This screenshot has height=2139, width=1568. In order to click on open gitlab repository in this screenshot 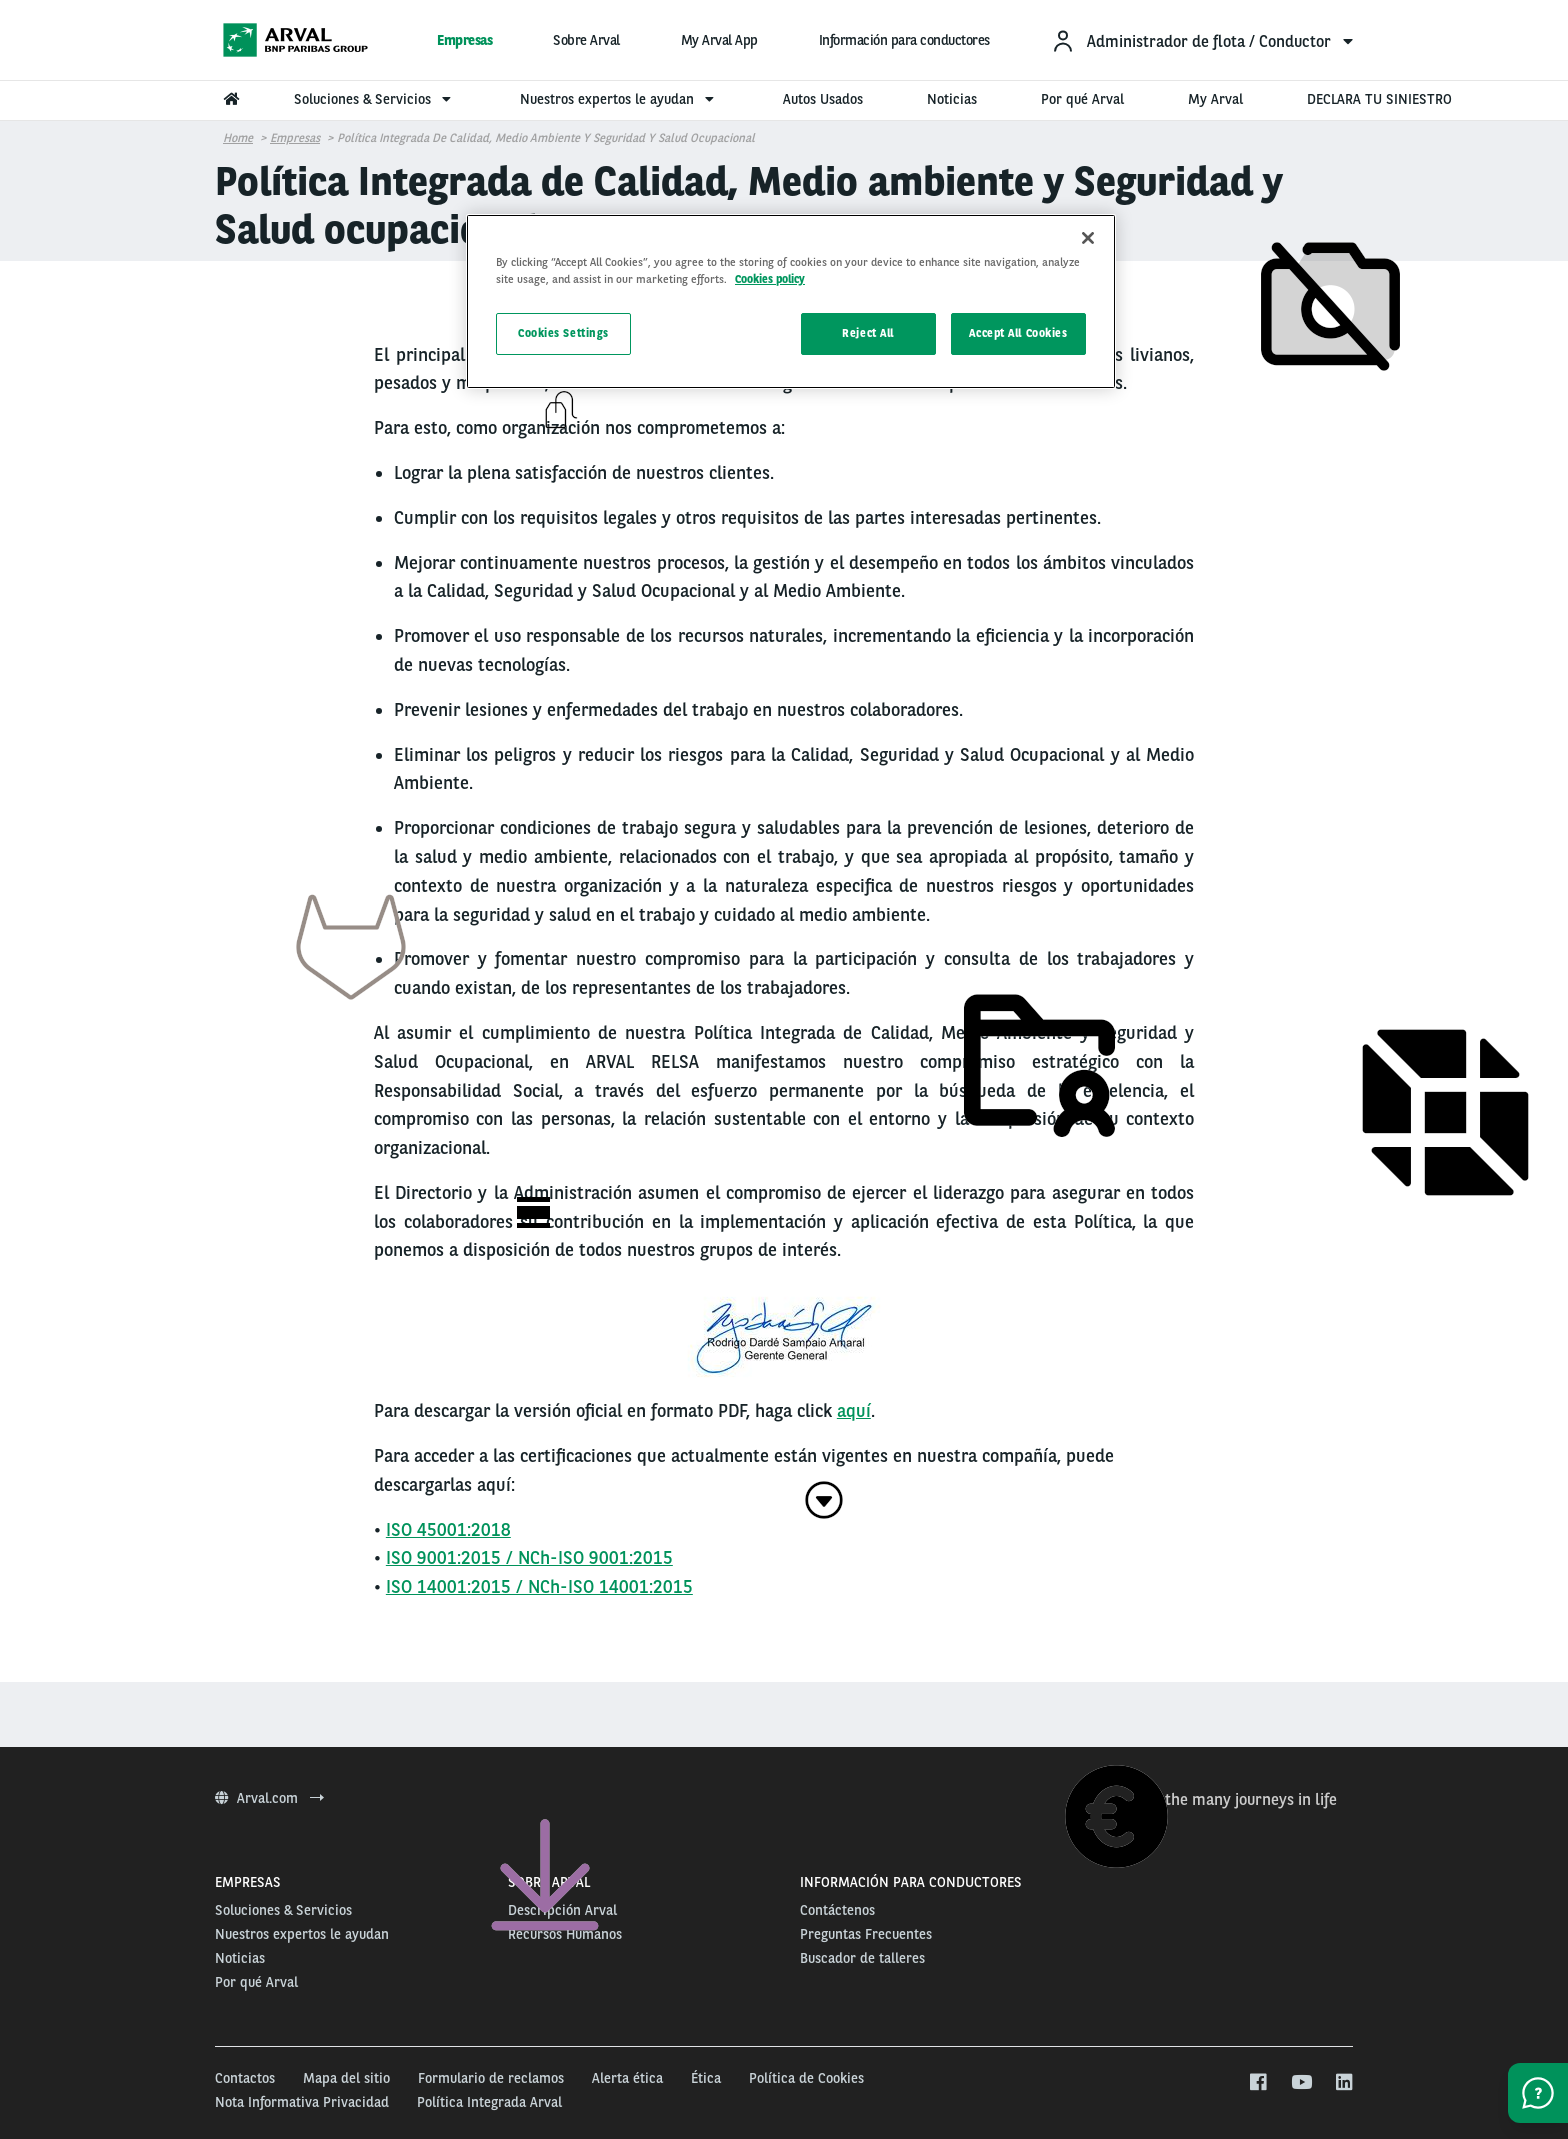, I will do `click(351, 945)`.